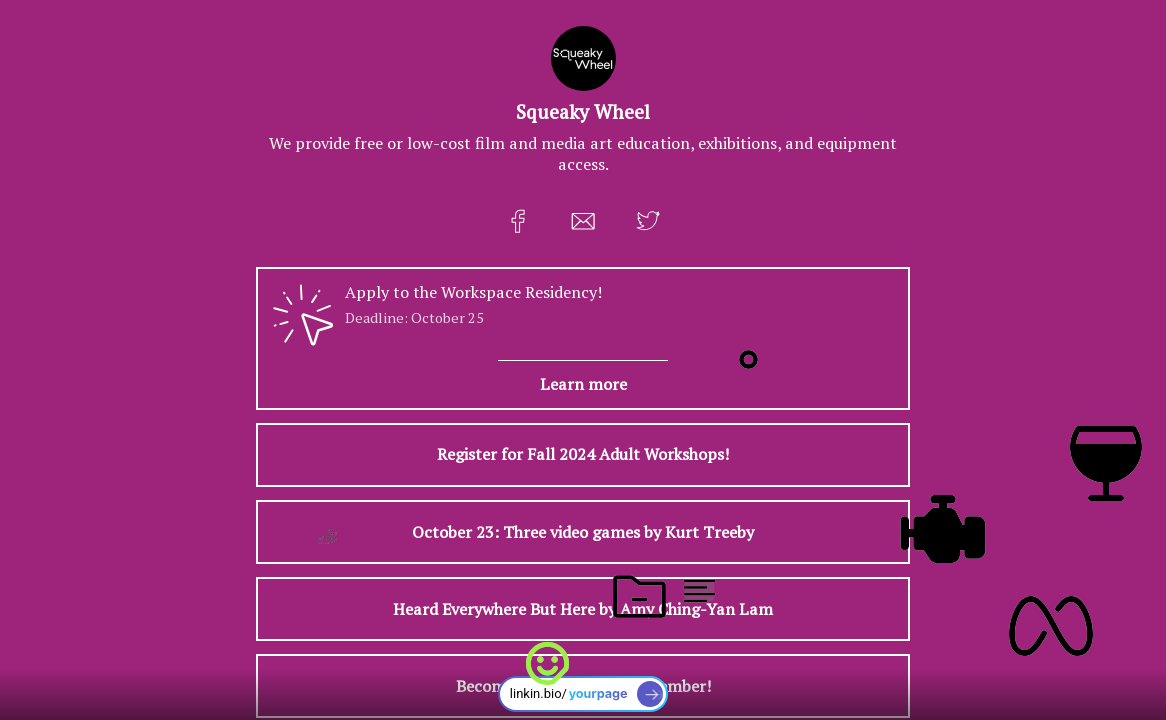 Image resolution: width=1166 pixels, height=720 pixels. What do you see at coordinates (1106, 462) in the screenshot?
I see `browse wine or spirits menu` at bounding box center [1106, 462].